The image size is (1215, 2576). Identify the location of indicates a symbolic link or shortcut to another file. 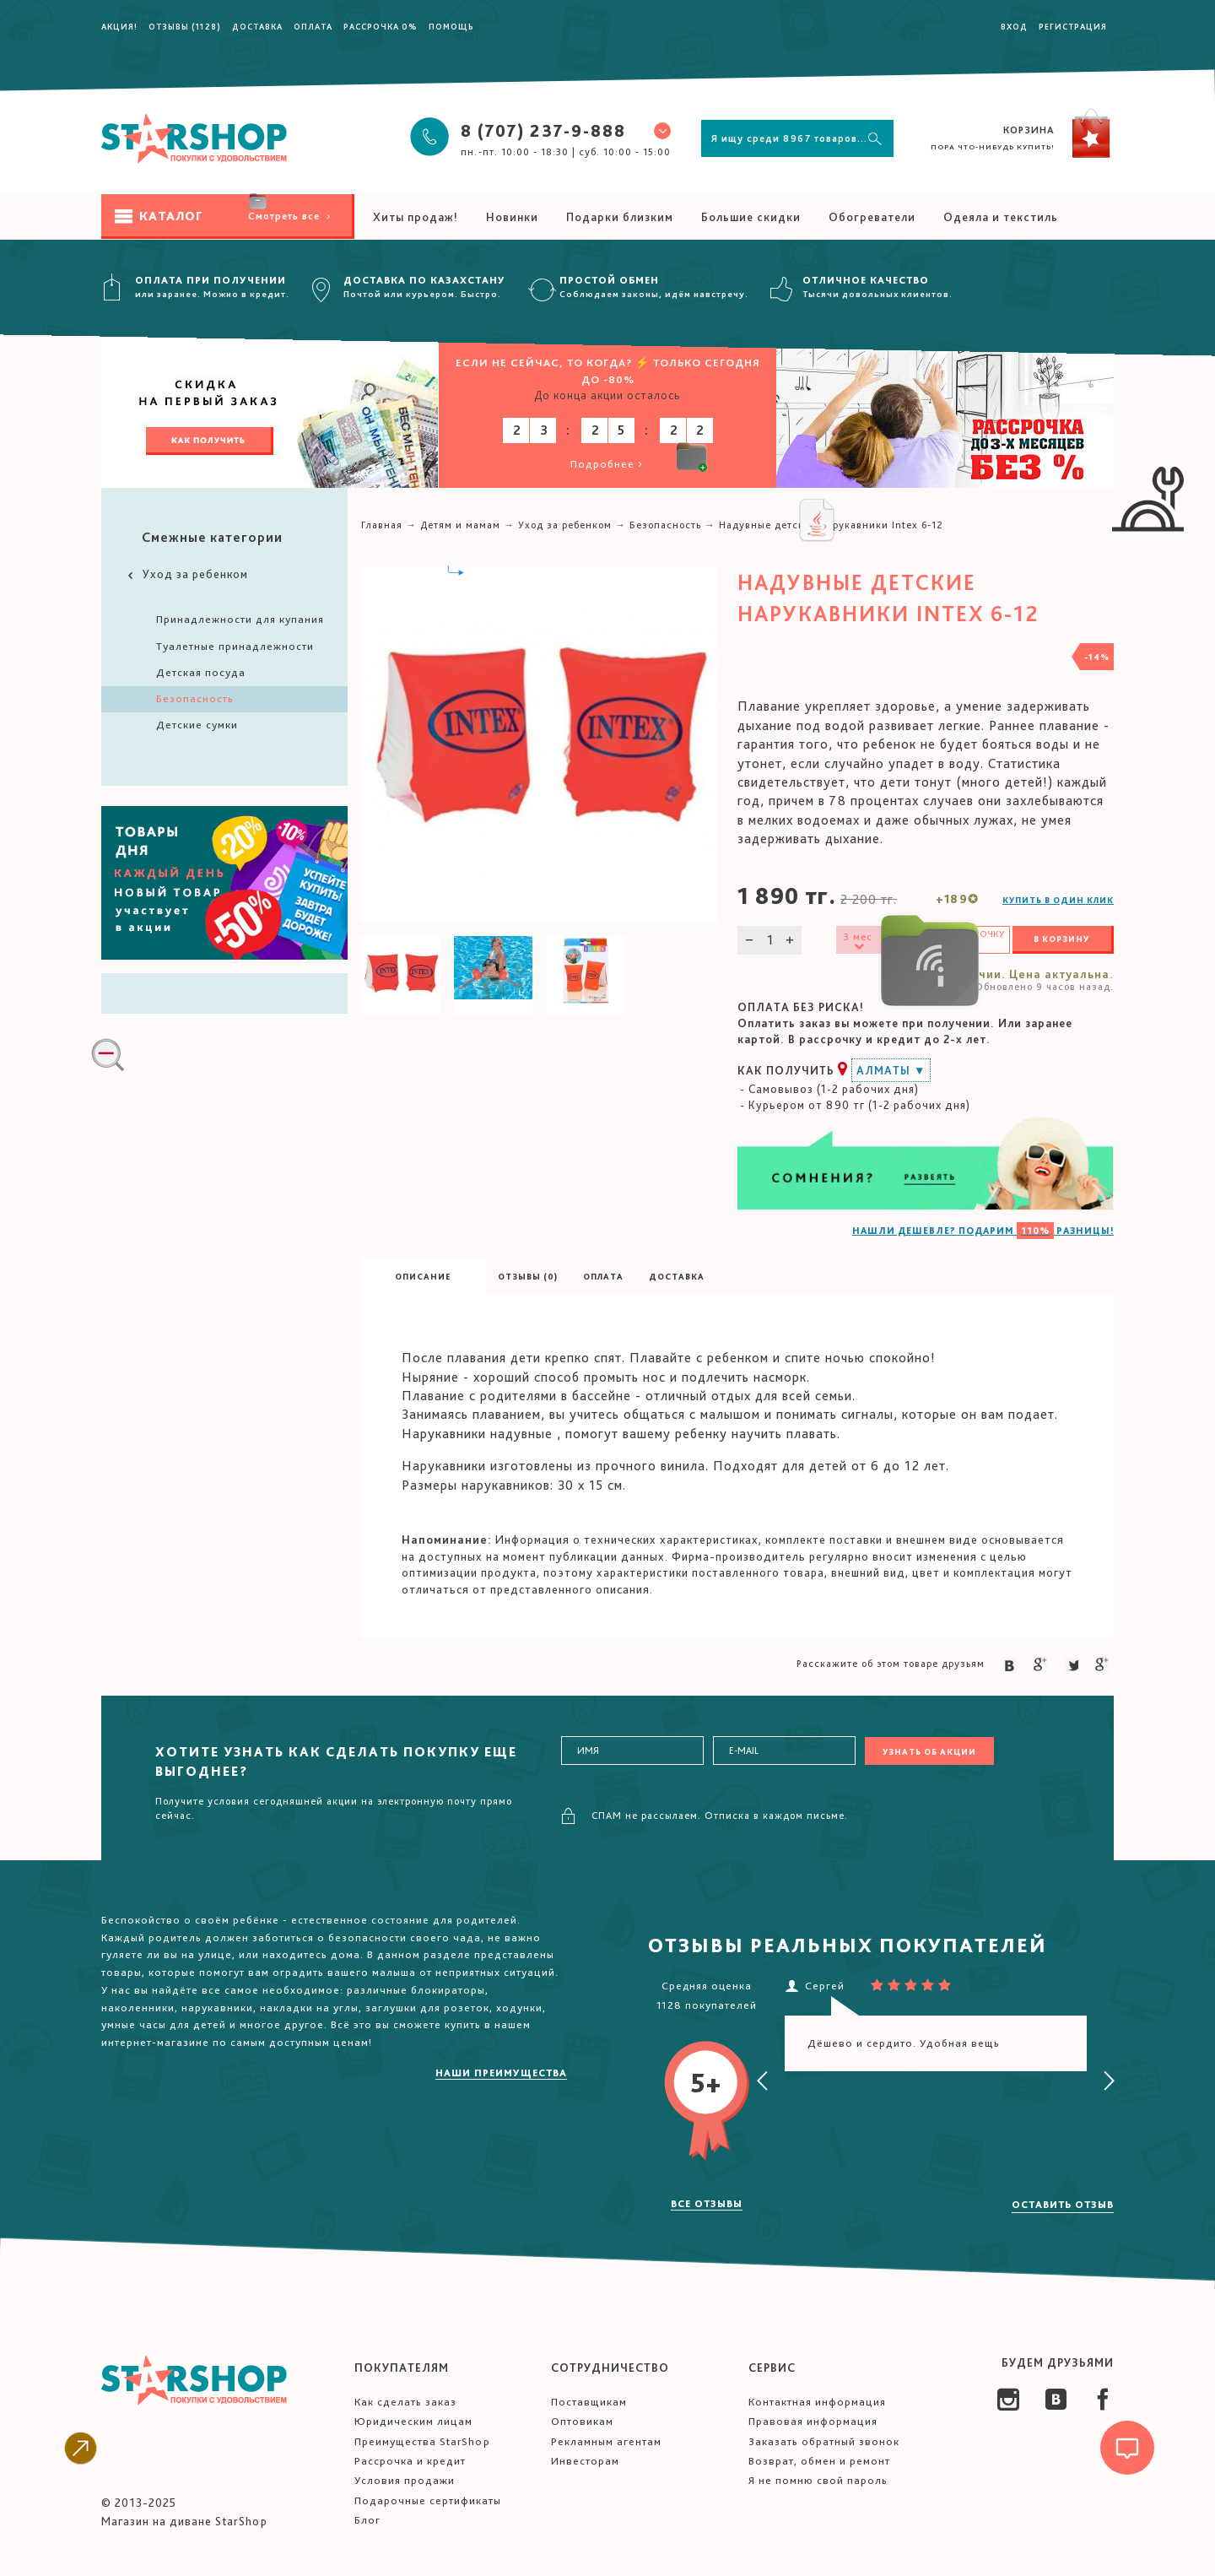
(80, 2448).